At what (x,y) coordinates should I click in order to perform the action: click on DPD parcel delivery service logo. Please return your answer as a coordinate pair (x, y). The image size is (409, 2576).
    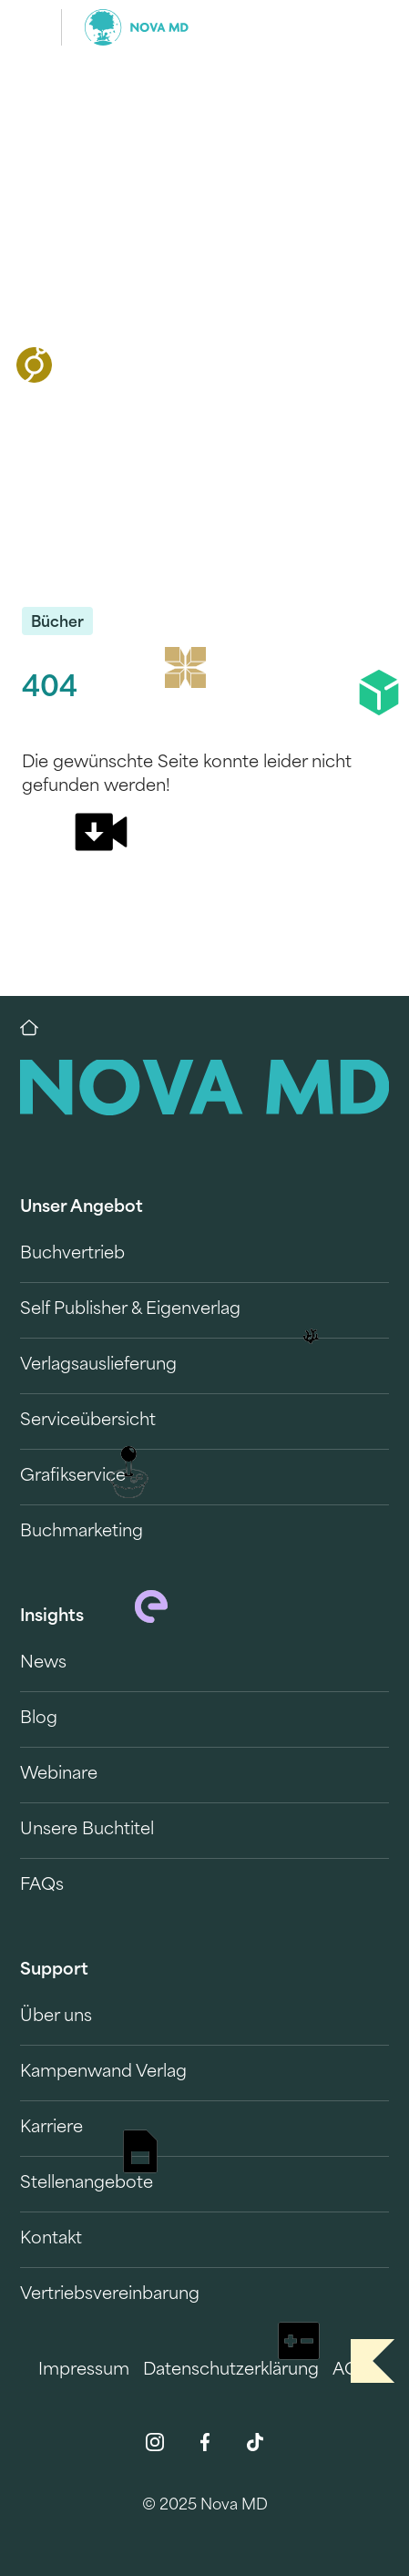
    Looking at the image, I should click on (379, 693).